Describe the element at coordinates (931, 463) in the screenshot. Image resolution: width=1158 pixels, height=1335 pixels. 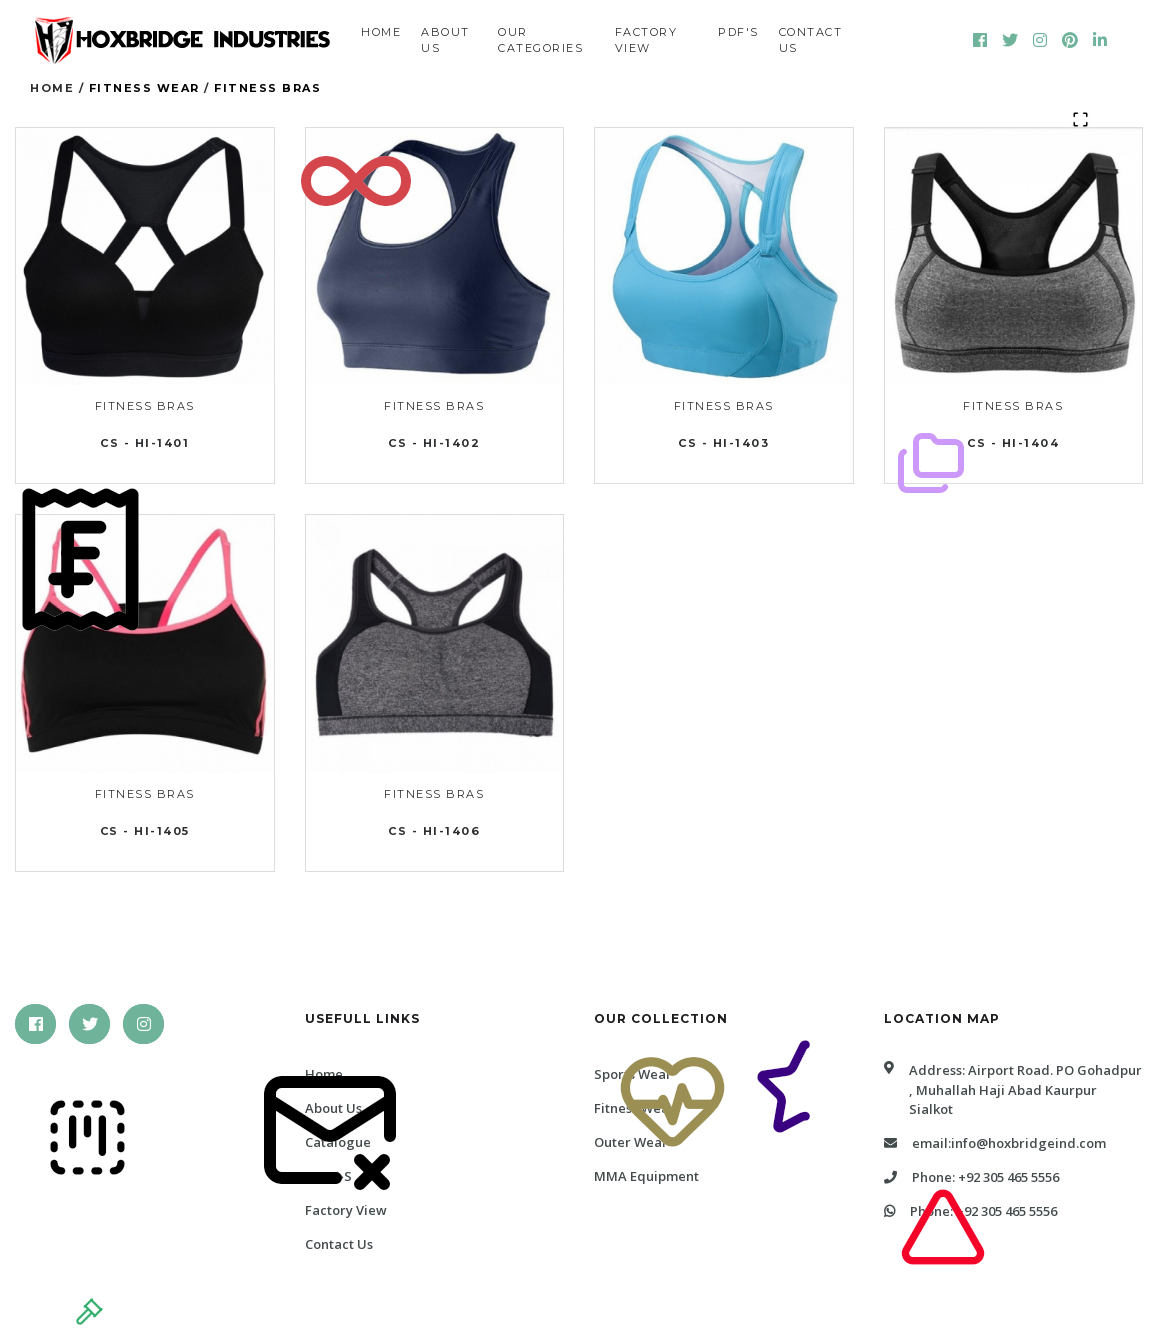
I see `view all folders` at that location.